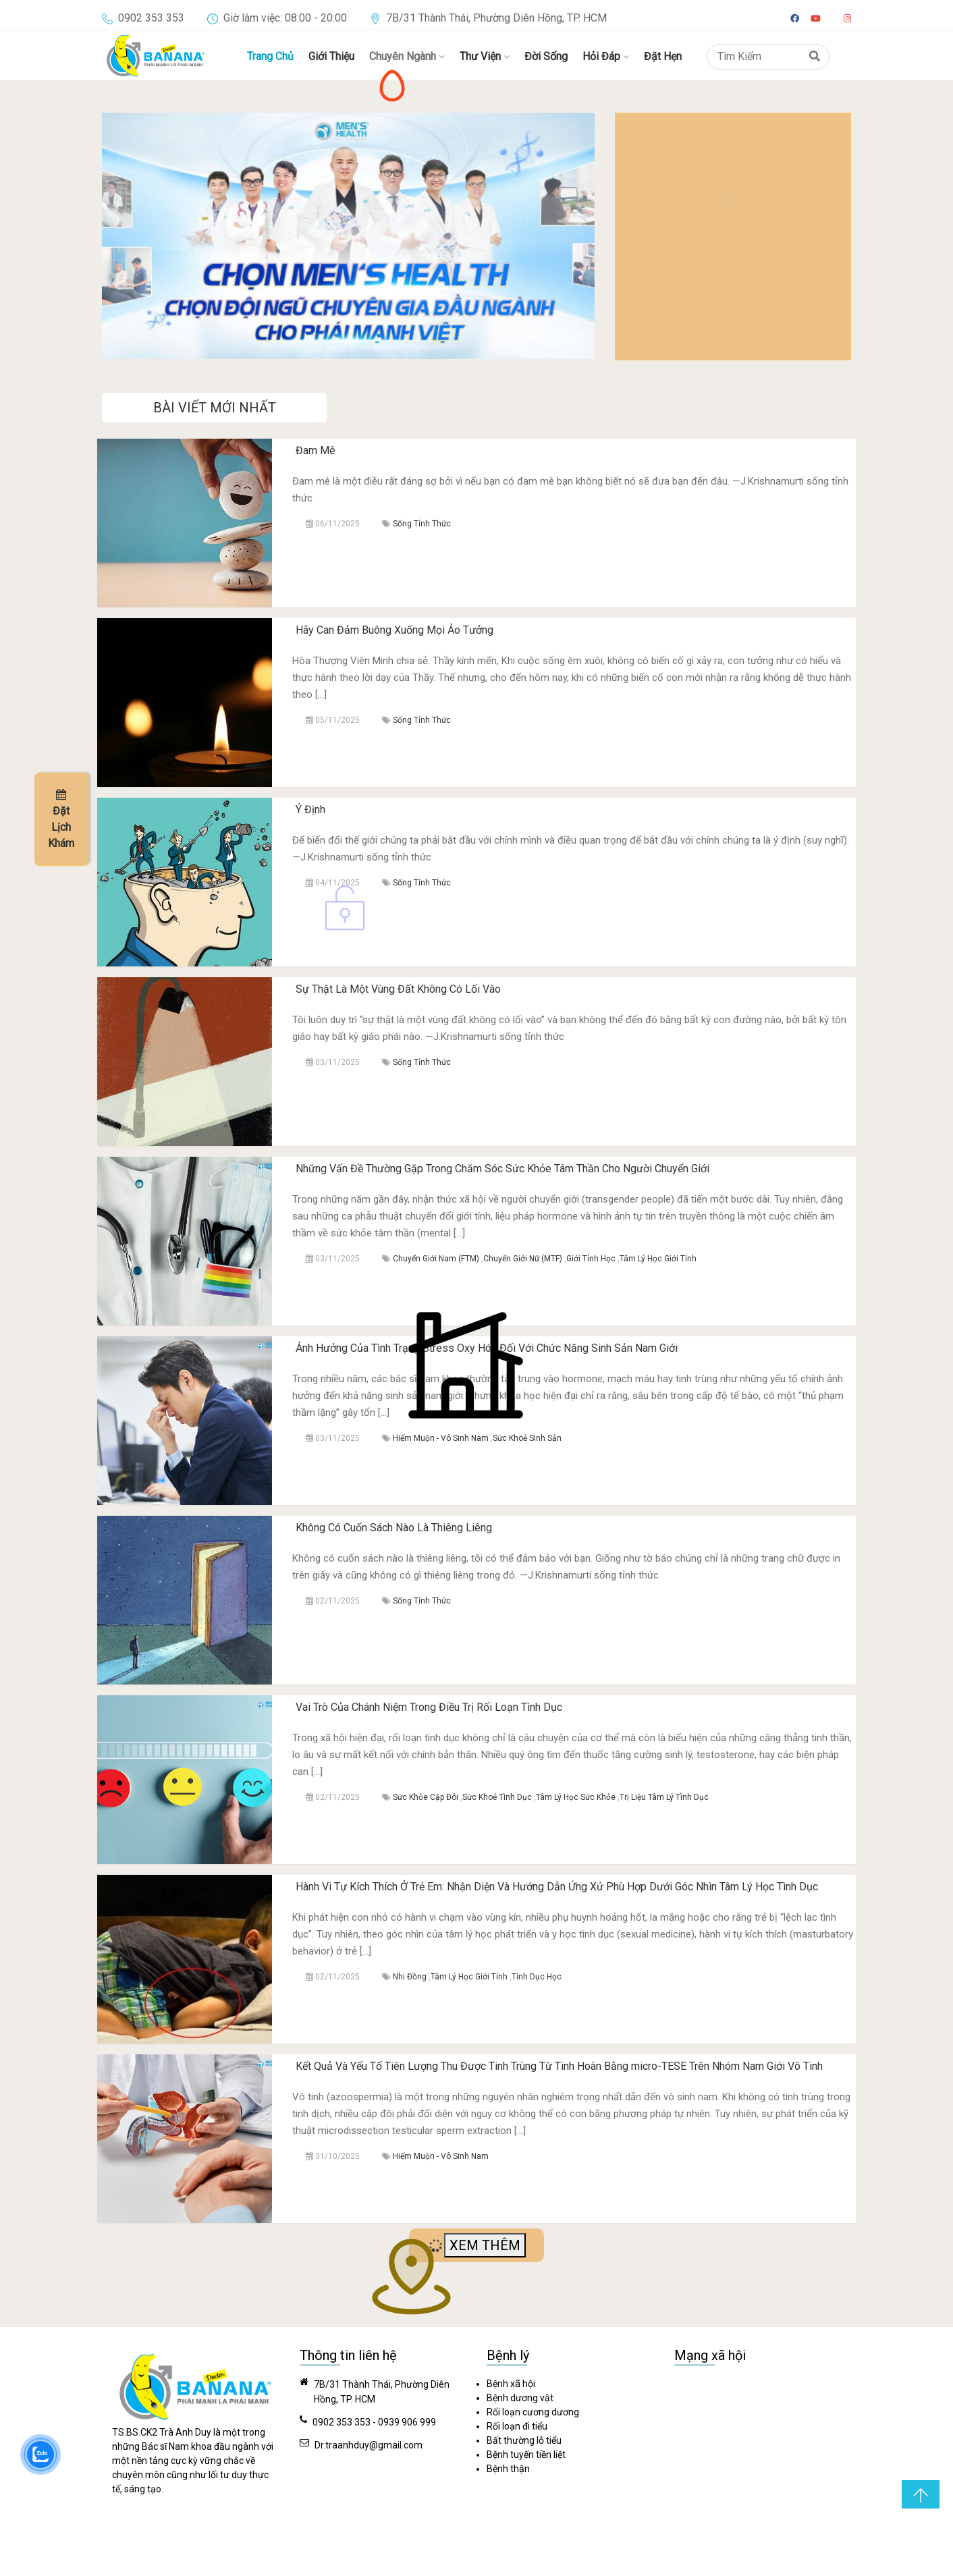 The width and height of the screenshot is (953, 2576). Describe the element at coordinates (392, 86) in the screenshot. I see `indicates egg or egg-containing ingredients in food items` at that location.